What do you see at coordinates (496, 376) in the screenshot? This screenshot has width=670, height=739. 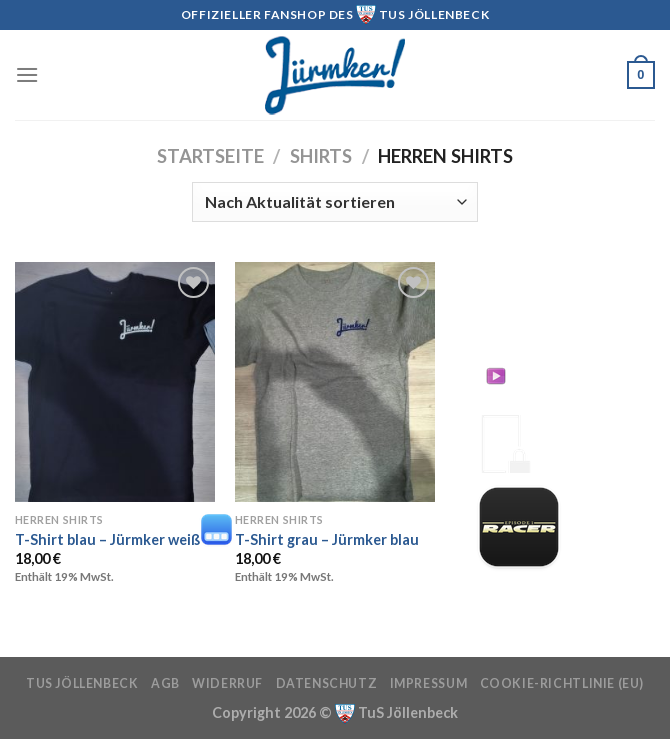 I see `open the video player app` at bounding box center [496, 376].